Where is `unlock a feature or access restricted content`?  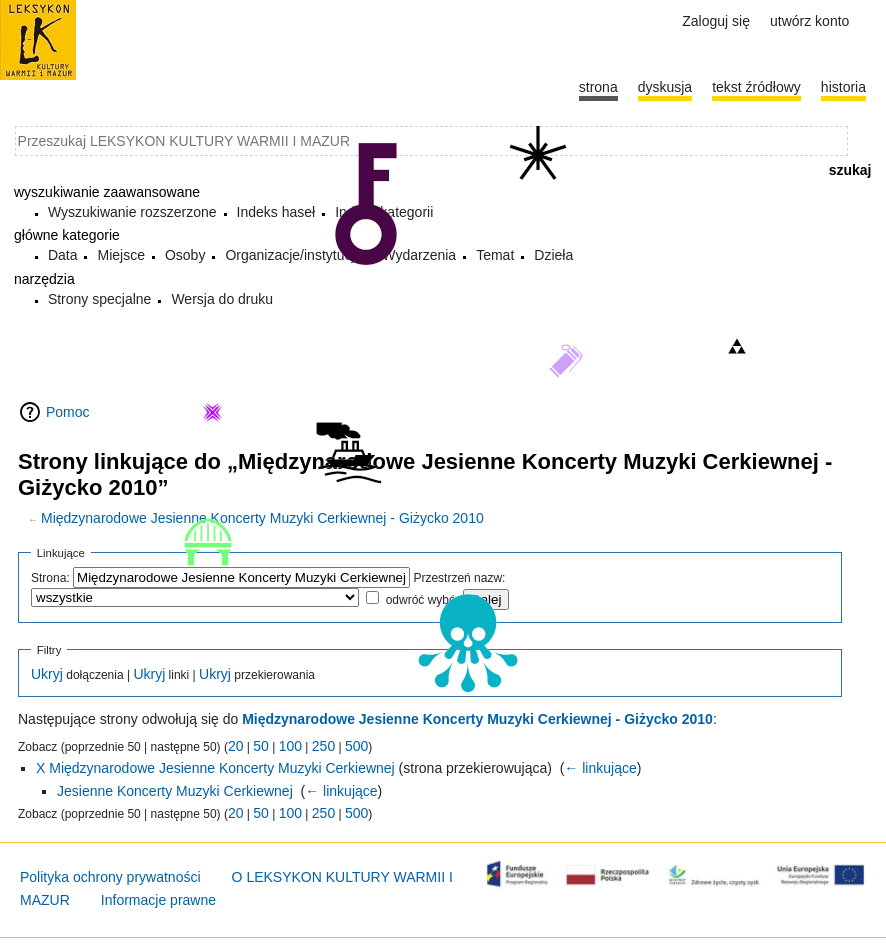 unlock a feature or access restricted content is located at coordinates (366, 204).